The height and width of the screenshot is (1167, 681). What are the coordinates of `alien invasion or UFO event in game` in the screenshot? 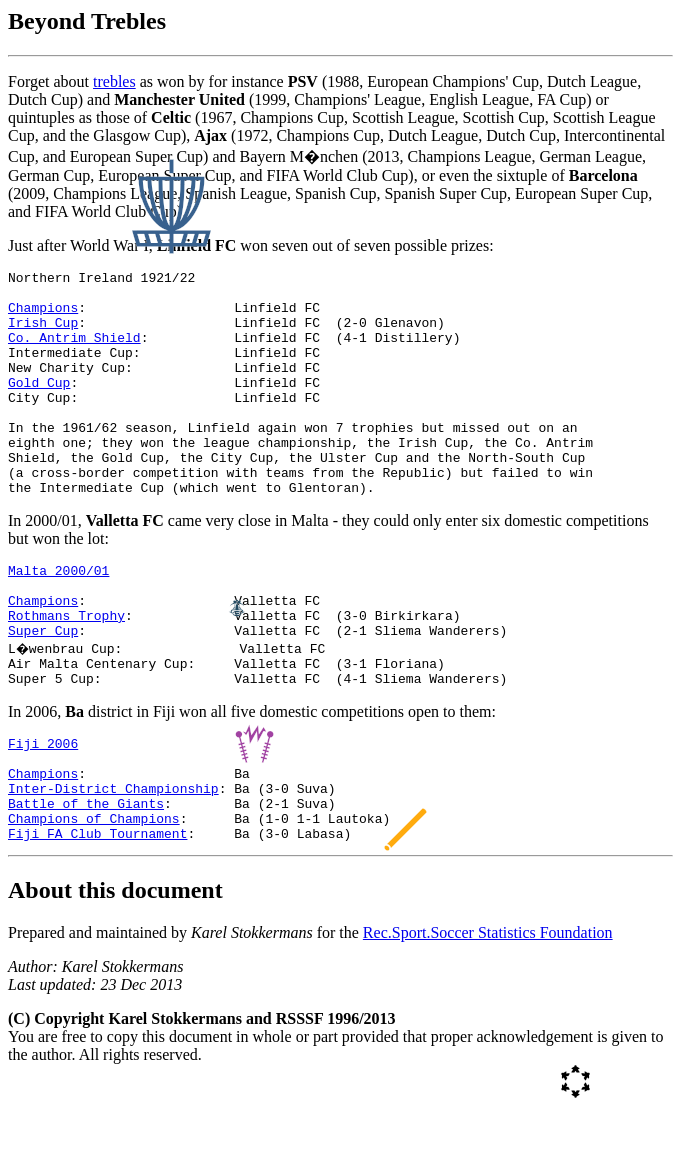 It's located at (237, 608).